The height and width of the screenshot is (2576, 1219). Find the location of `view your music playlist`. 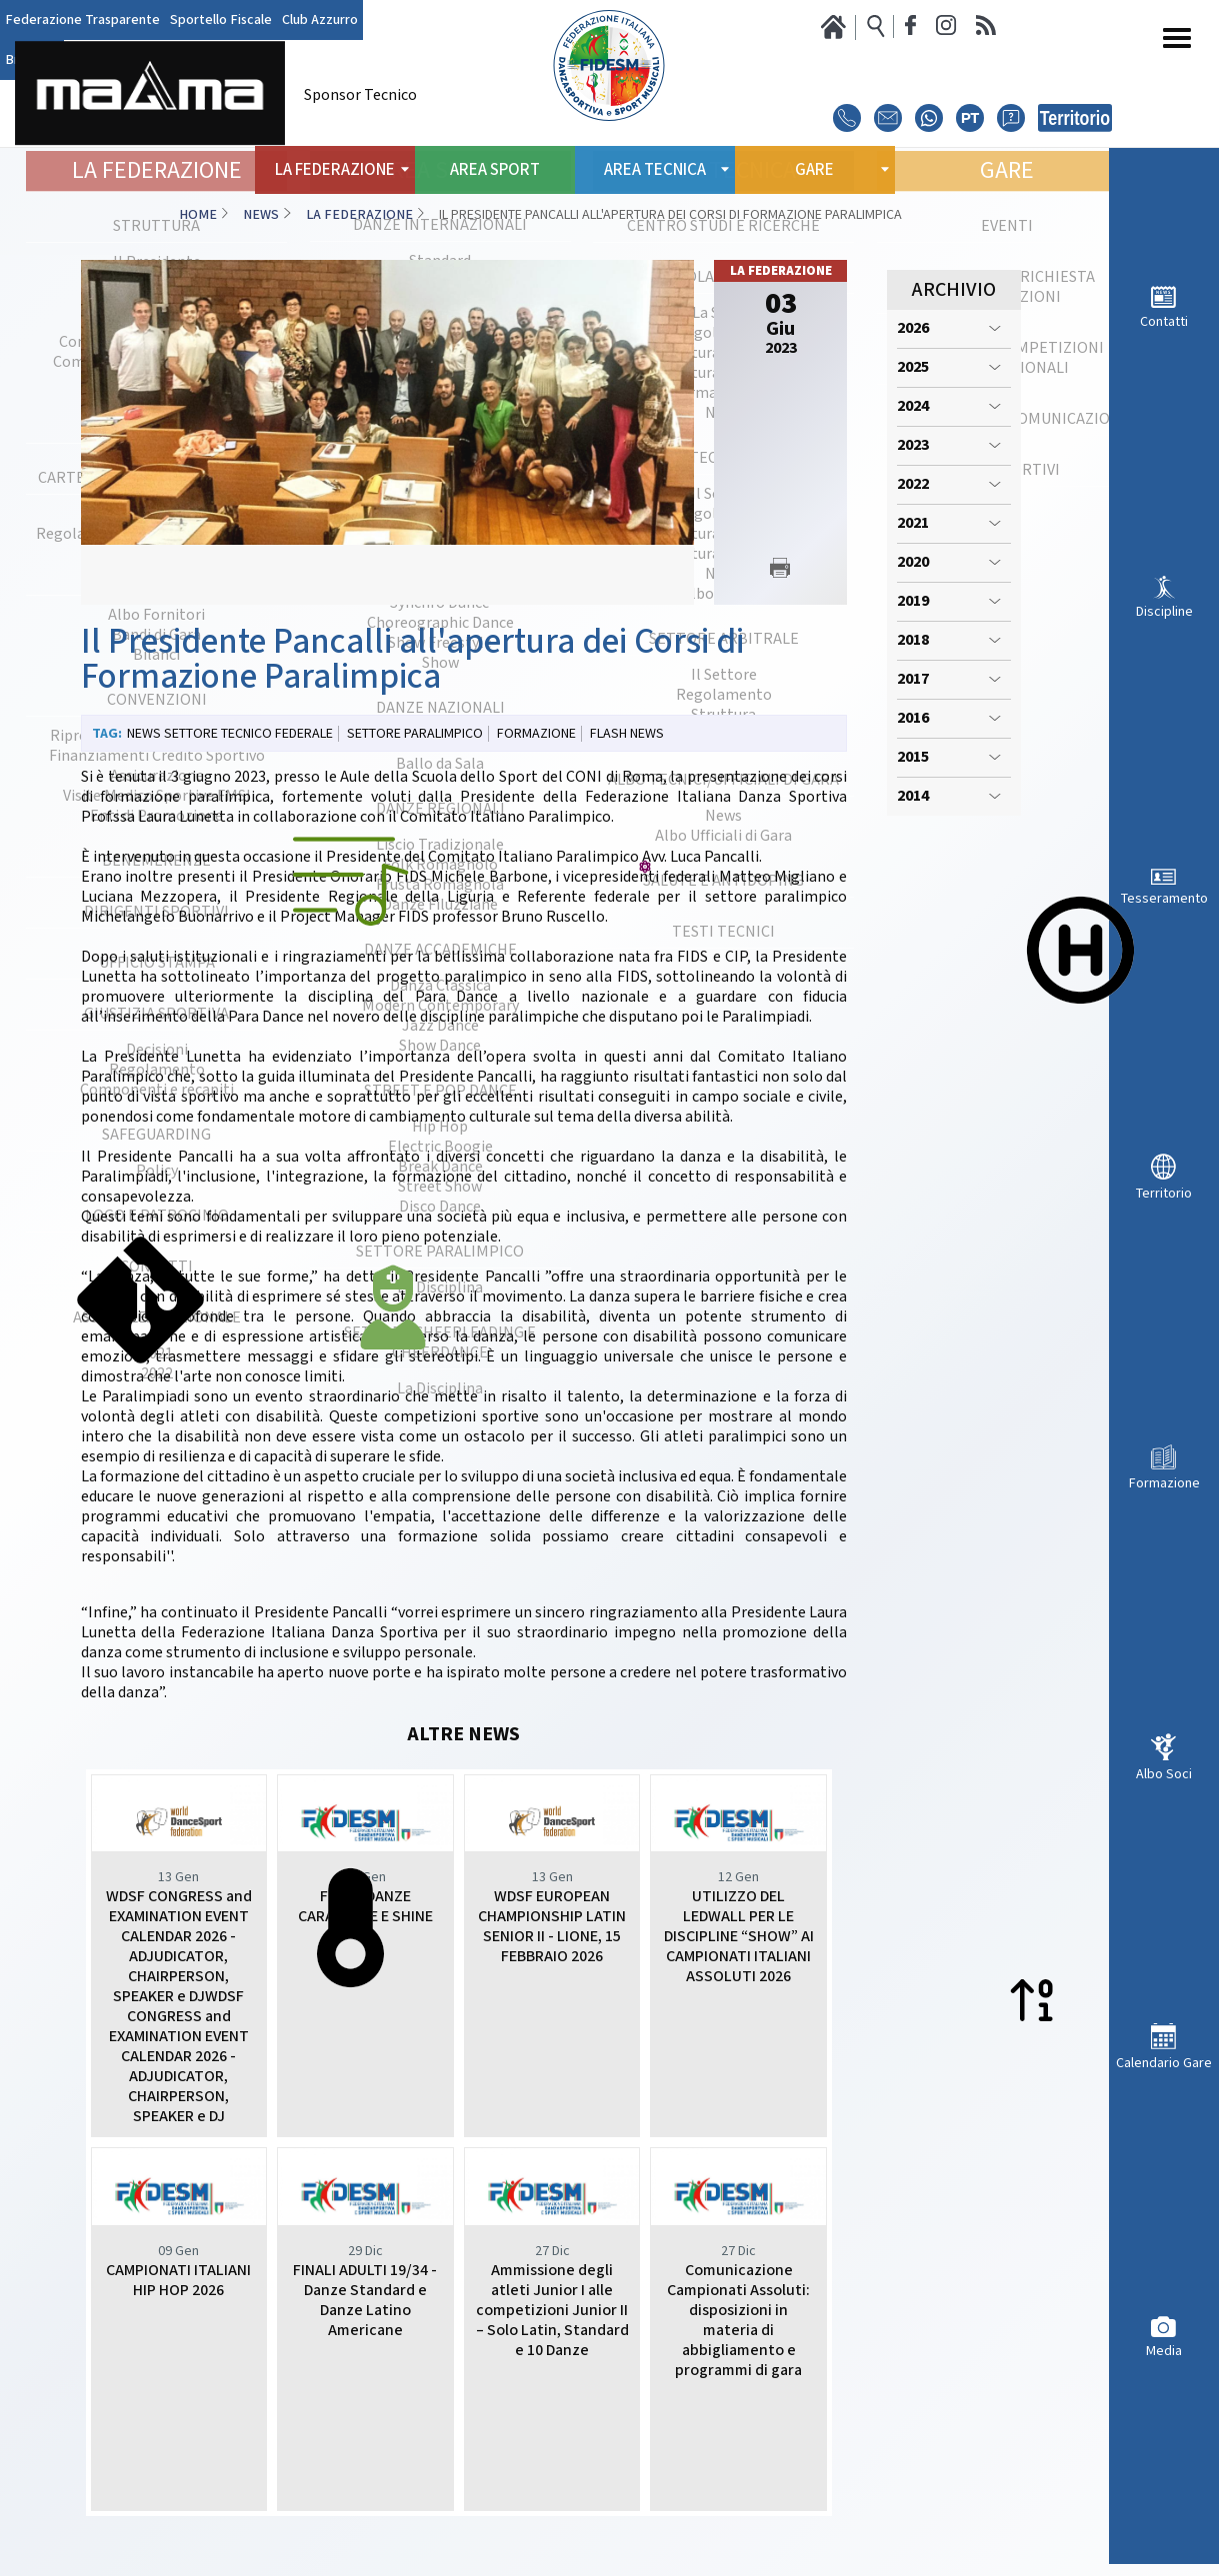

view your music playlist is located at coordinates (344, 875).